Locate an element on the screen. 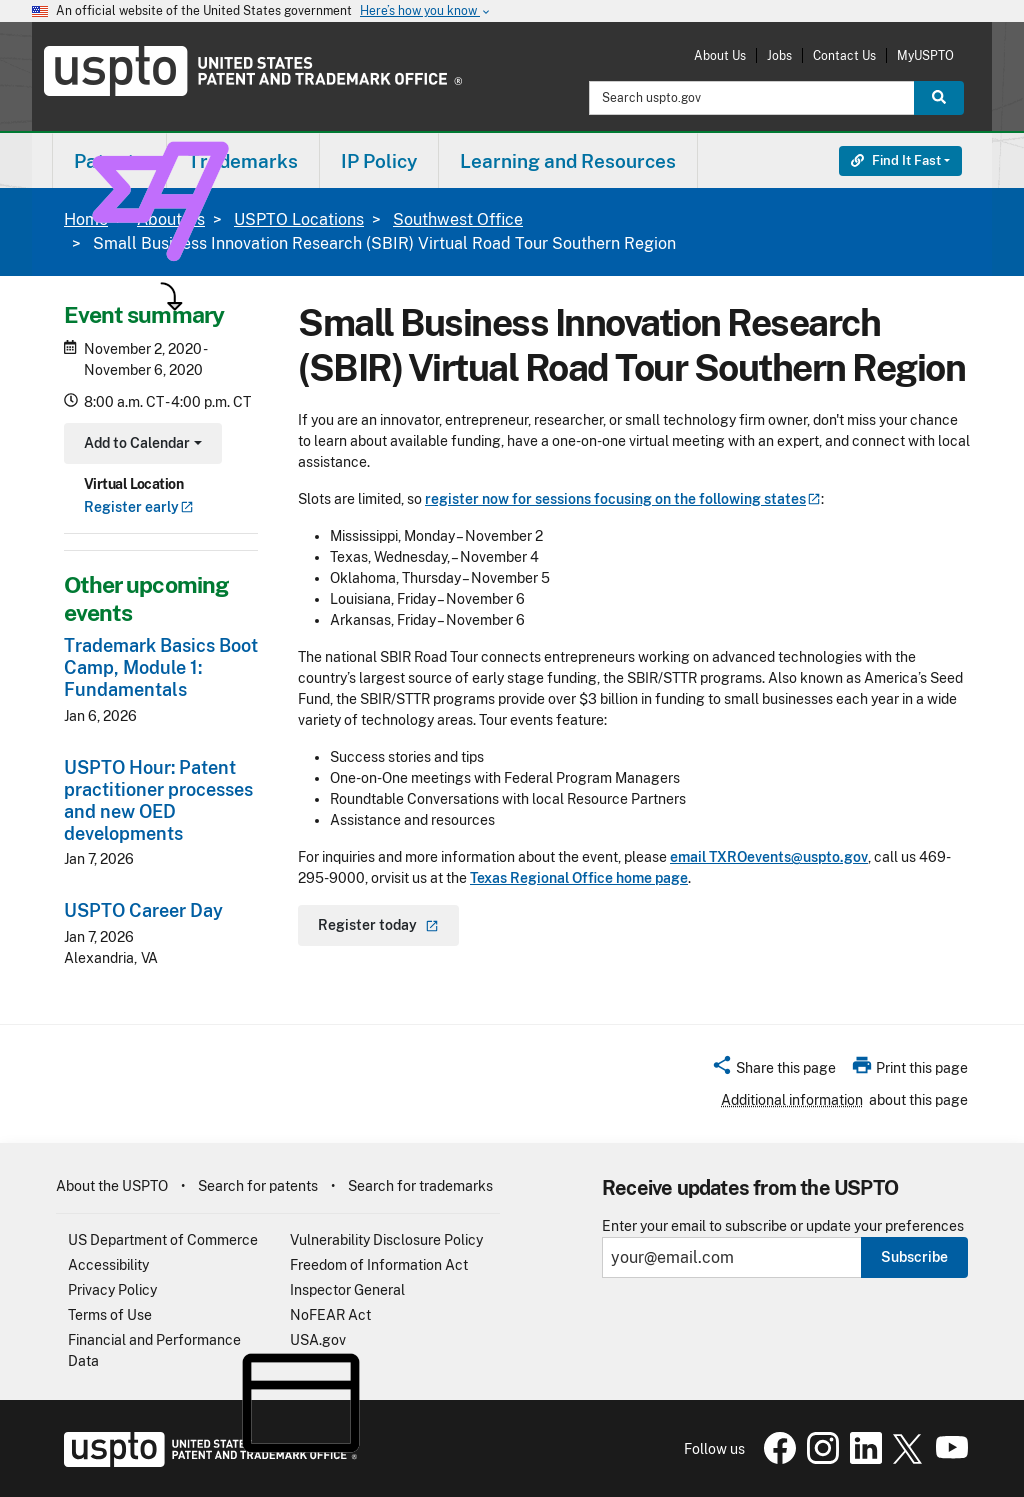  navigate to the next item below is located at coordinates (171, 296).